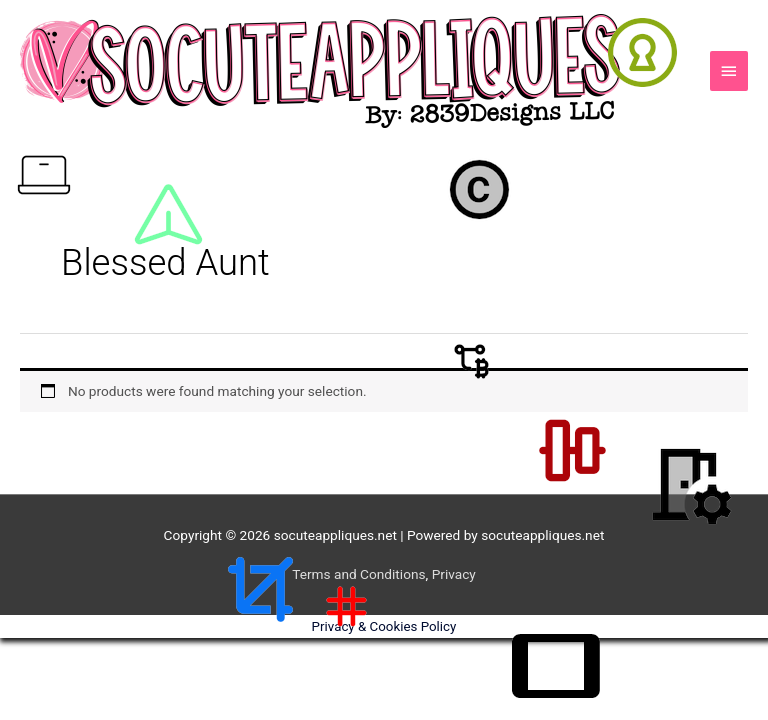  Describe the element at coordinates (44, 174) in the screenshot. I see `switch to desktop view` at that location.